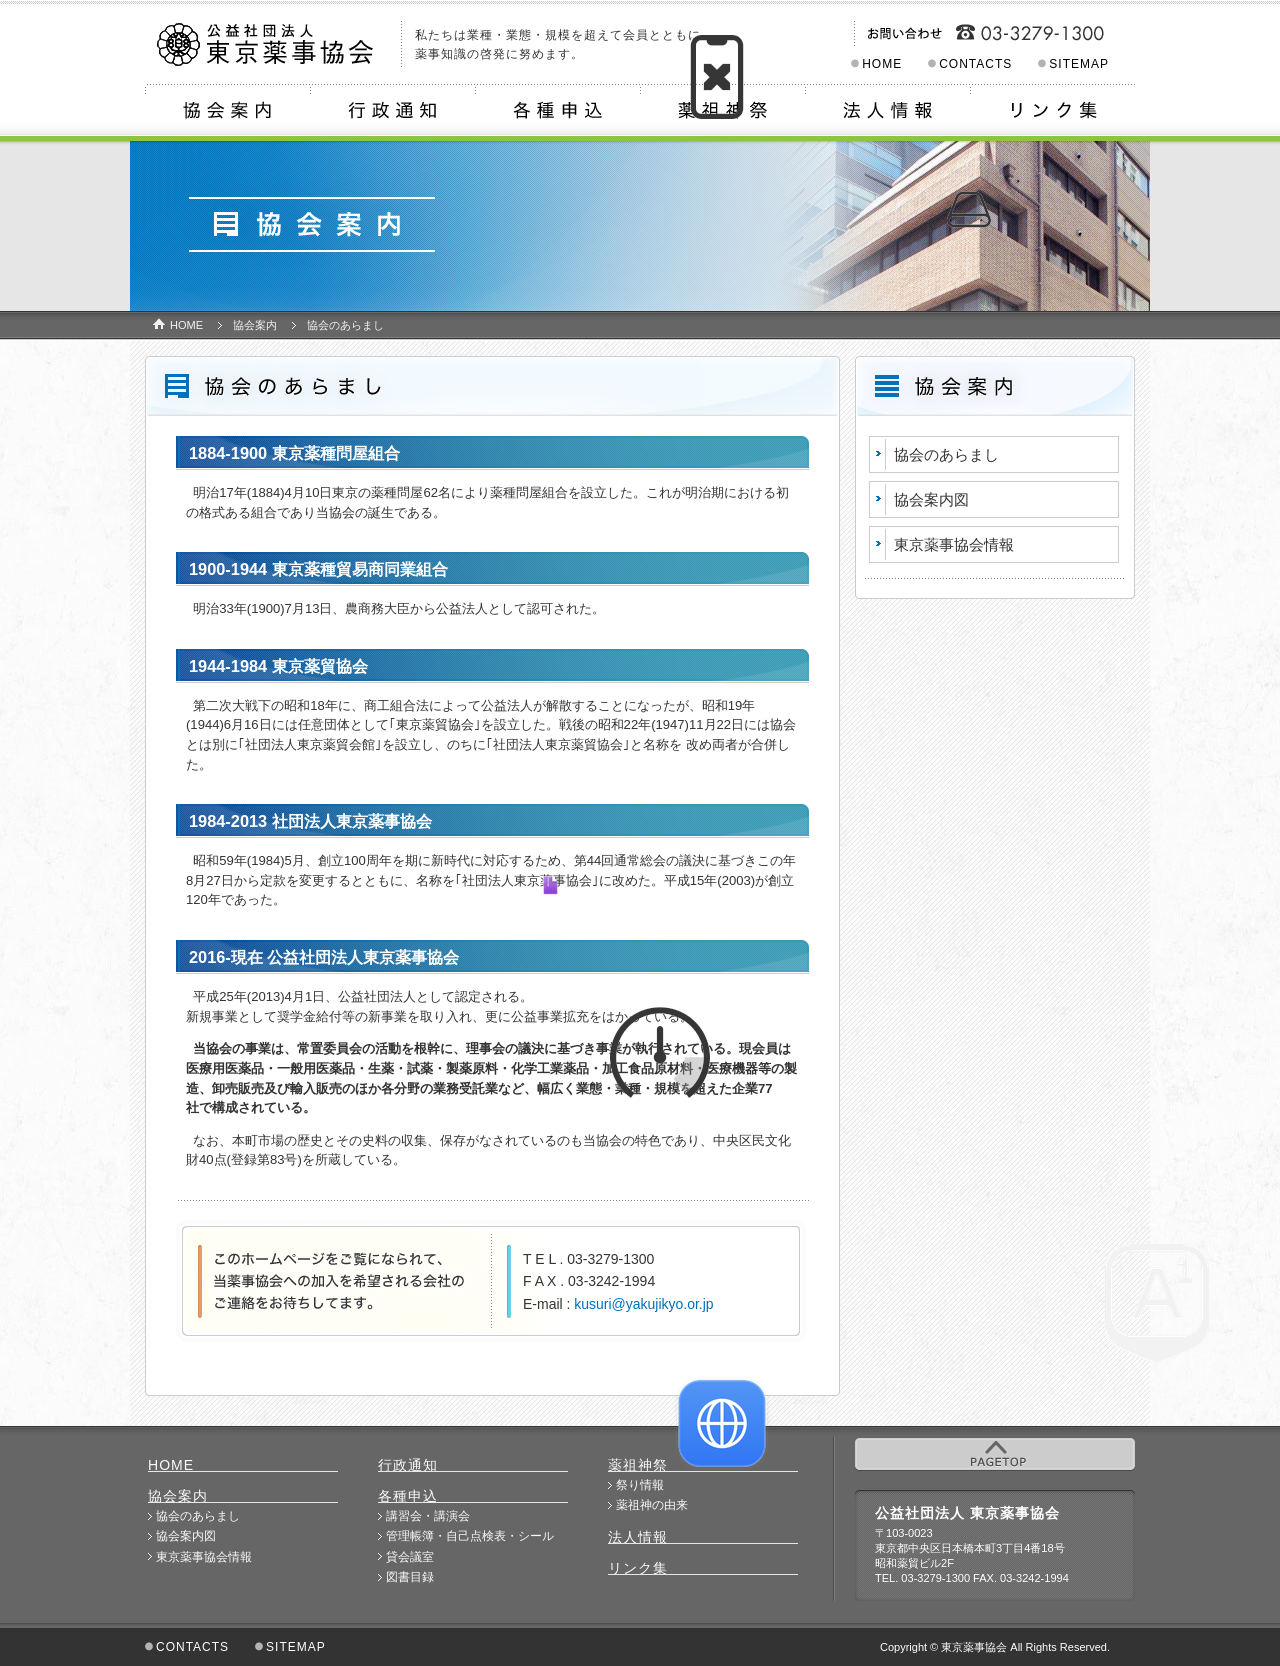 This screenshot has width=1280, height=1666. I want to click on eject or safely remove external drive, so click(969, 208).